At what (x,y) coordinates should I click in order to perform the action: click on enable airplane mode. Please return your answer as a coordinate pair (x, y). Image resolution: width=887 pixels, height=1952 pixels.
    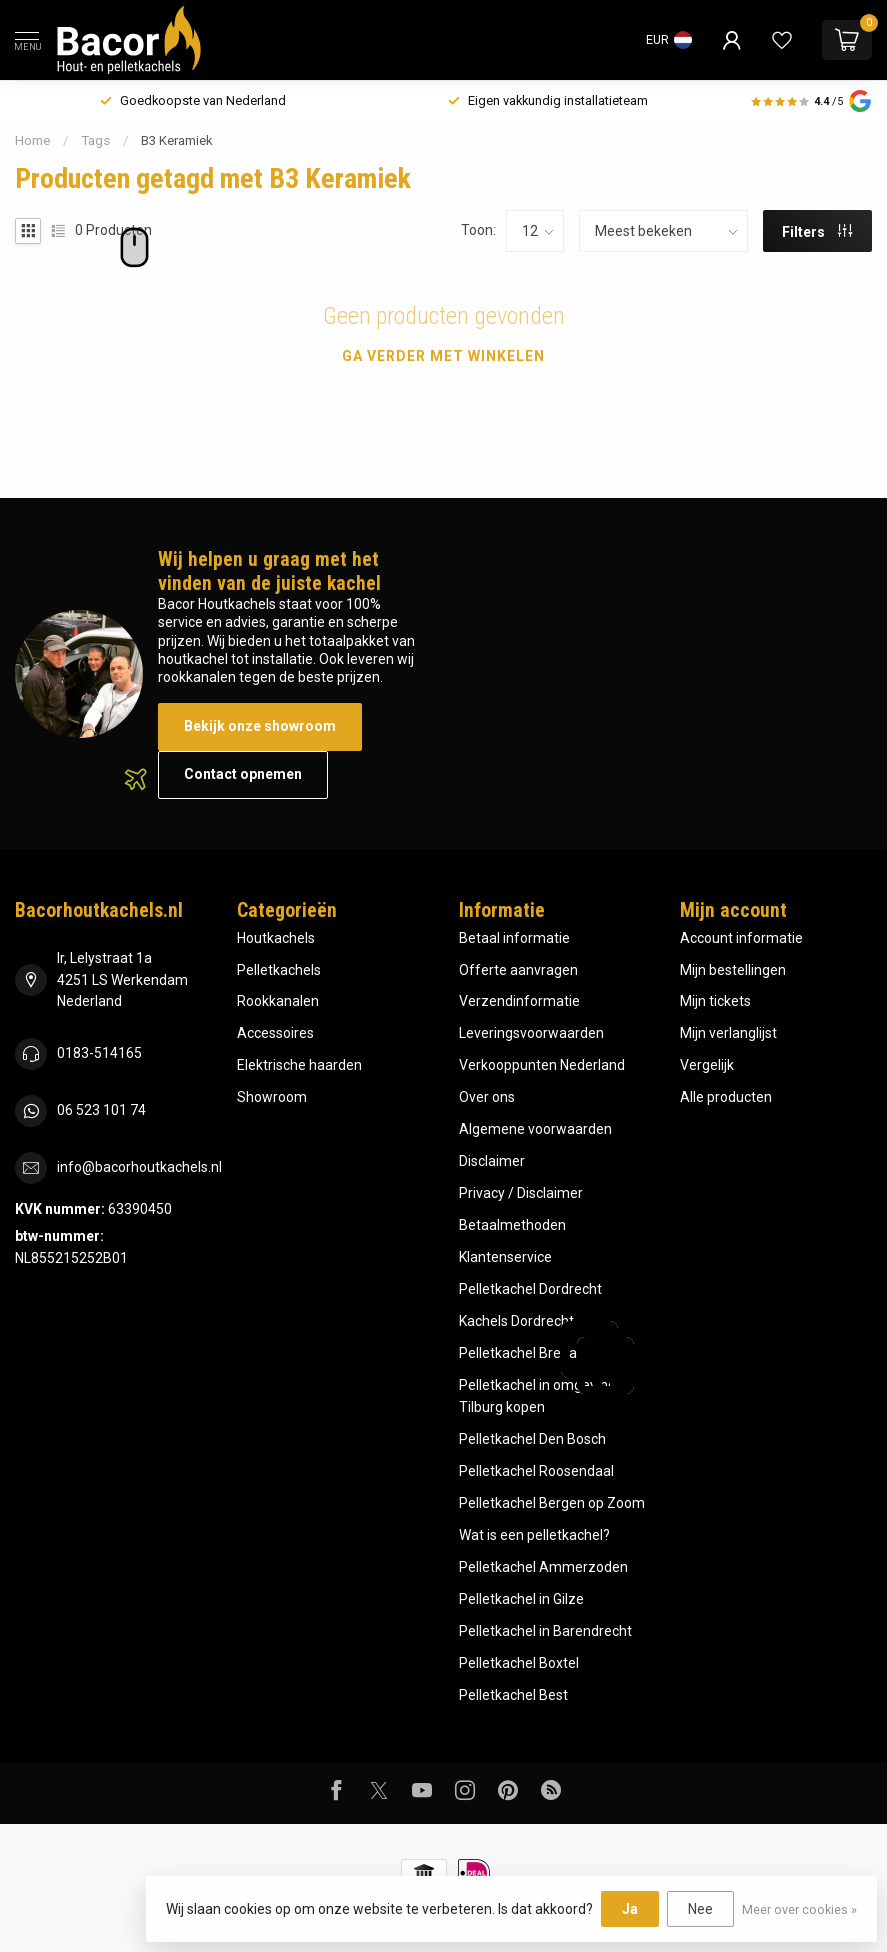
    Looking at the image, I should click on (136, 779).